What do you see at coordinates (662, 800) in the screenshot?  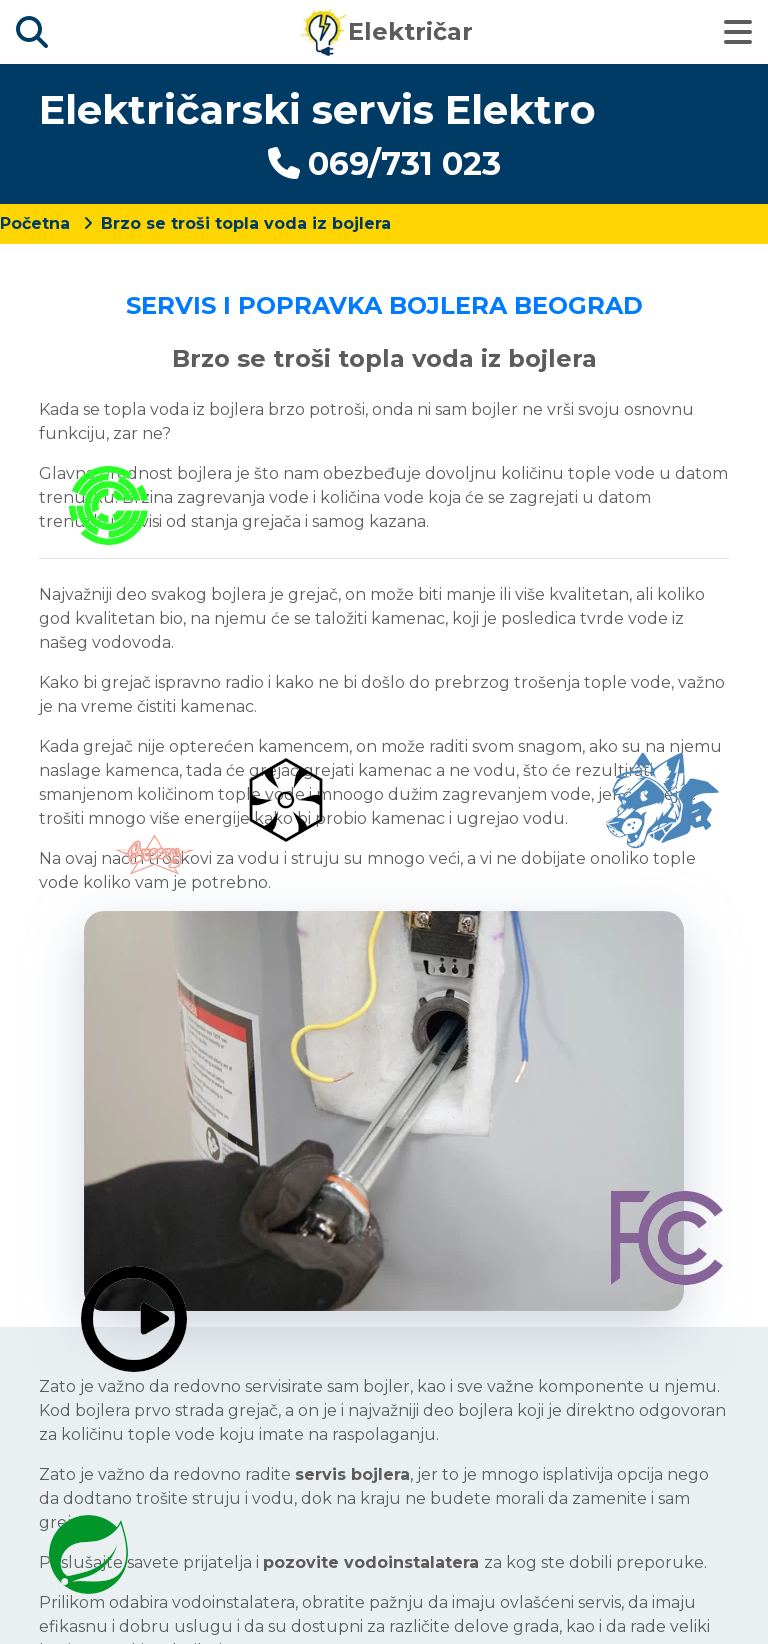 I see `visit furaffinity website` at bounding box center [662, 800].